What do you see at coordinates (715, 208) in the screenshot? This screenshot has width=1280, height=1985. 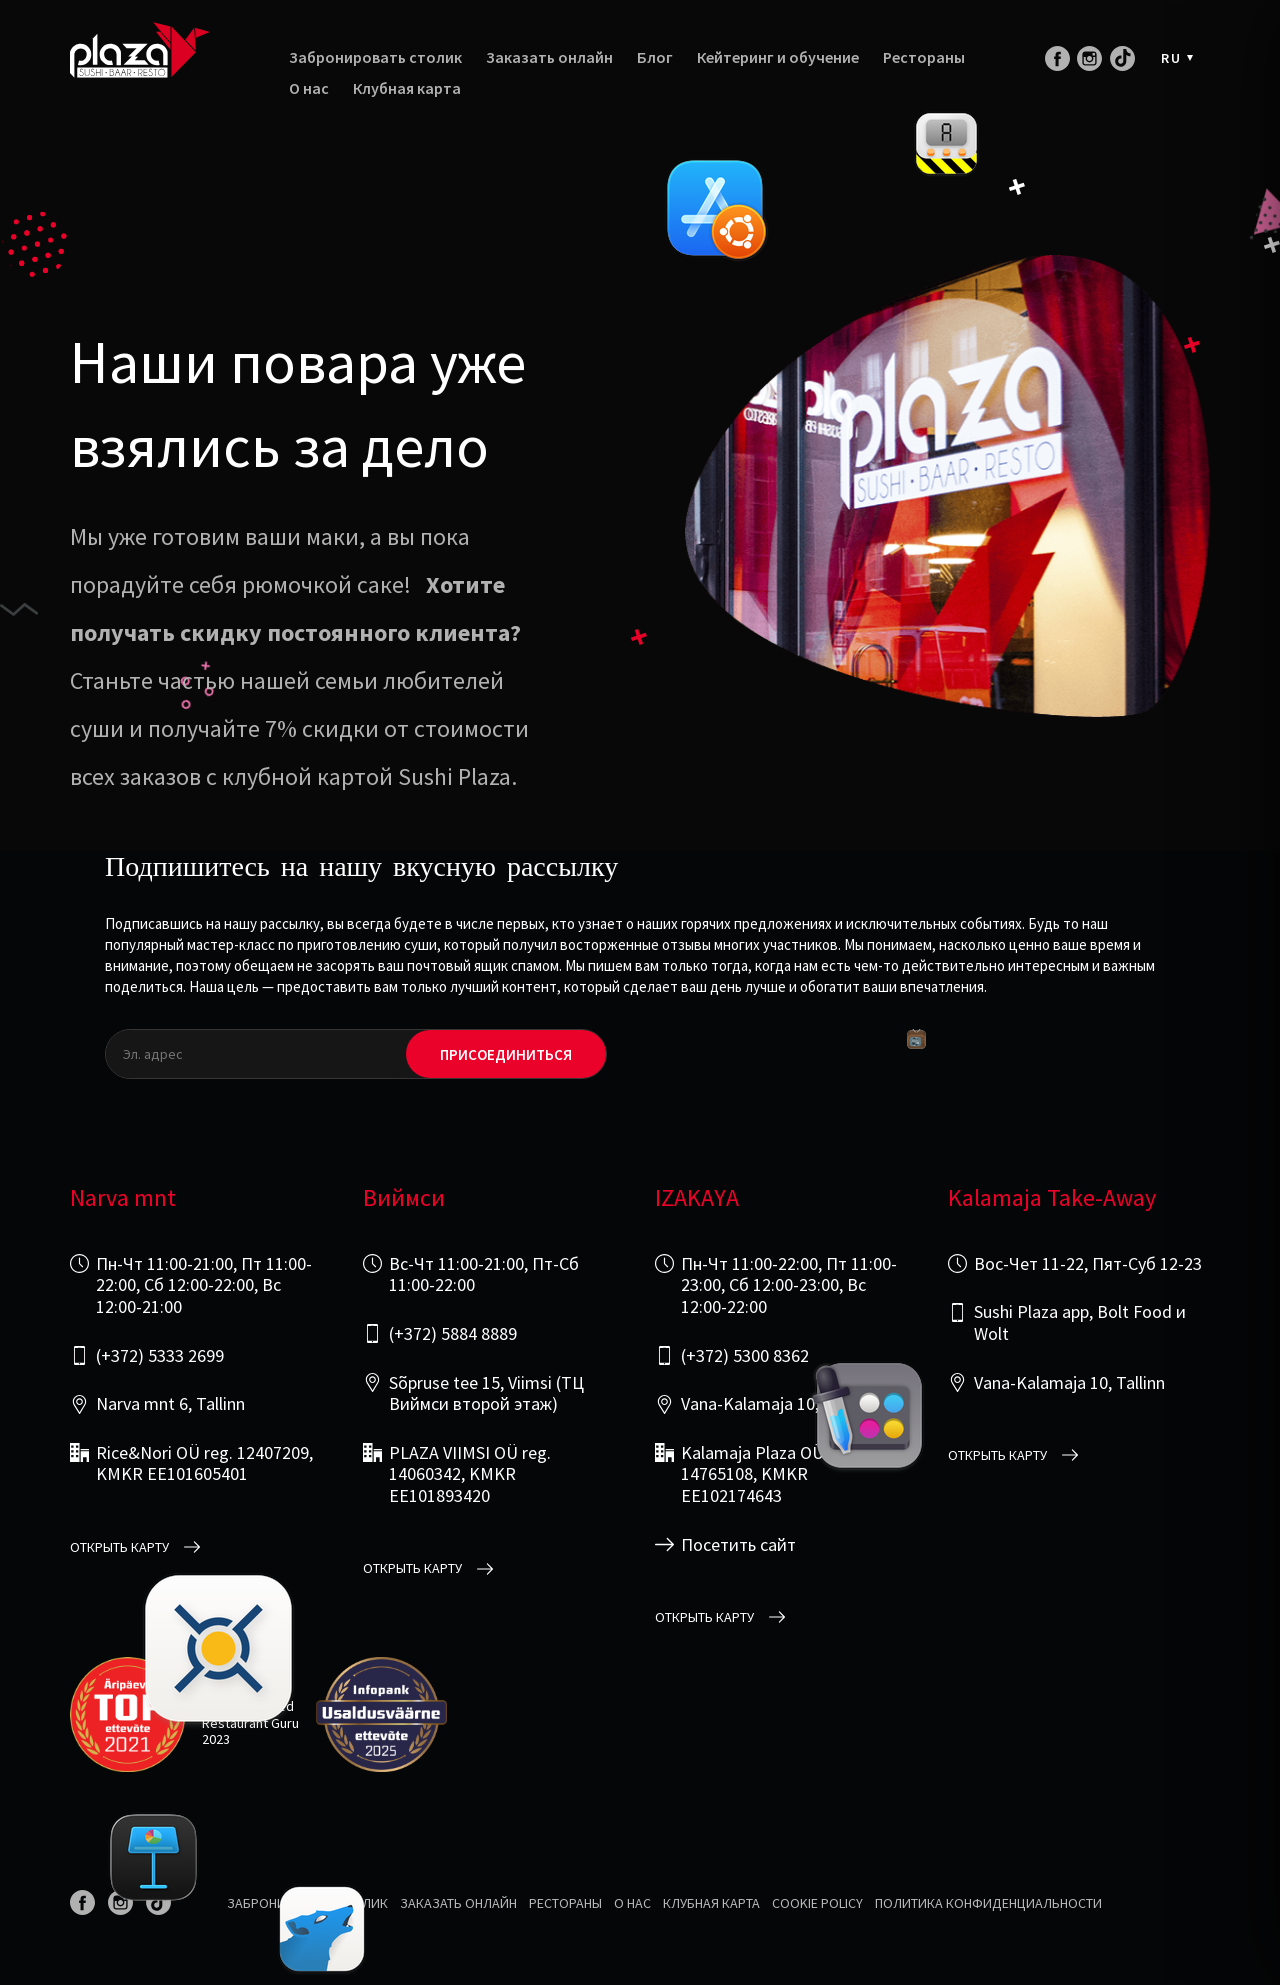 I see `open ubuntu software center` at bounding box center [715, 208].